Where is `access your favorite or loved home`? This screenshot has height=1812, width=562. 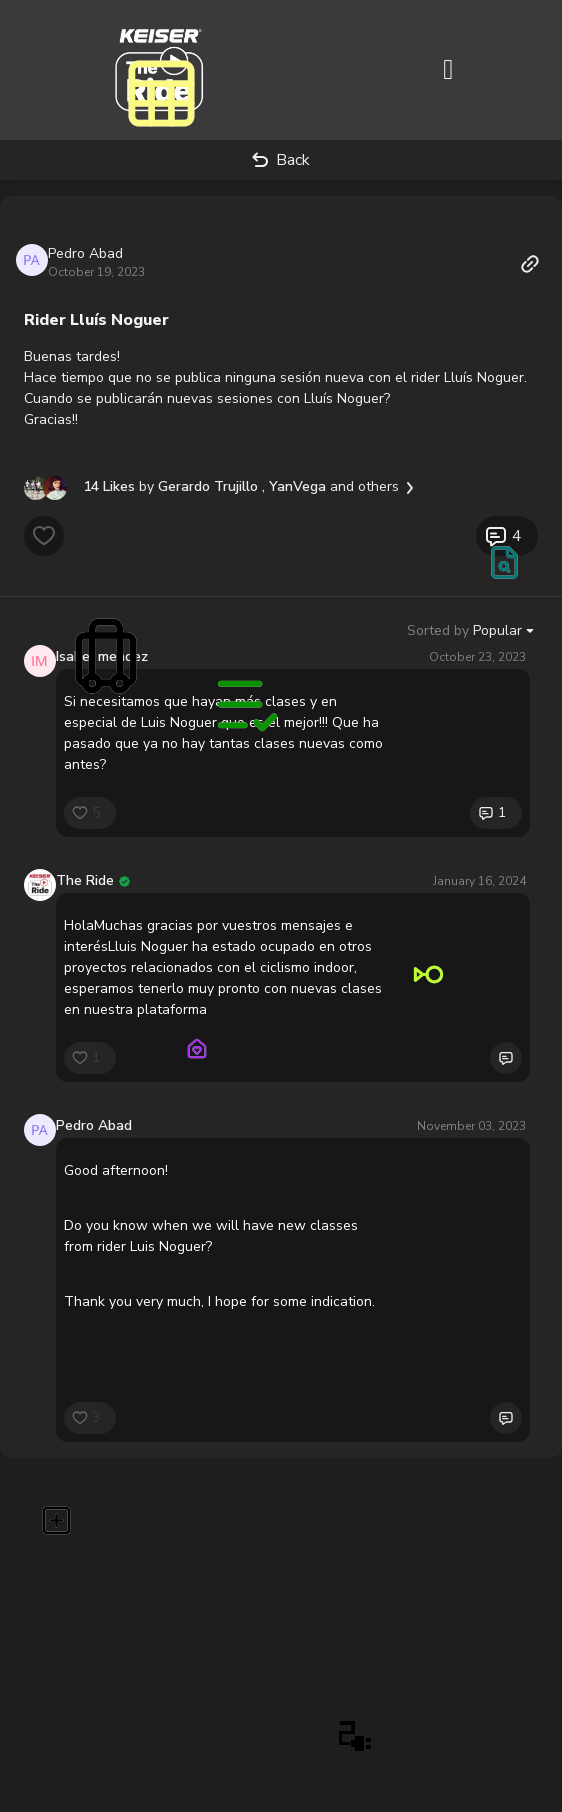 access your favorite or loved home is located at coordinates (197, 1049).